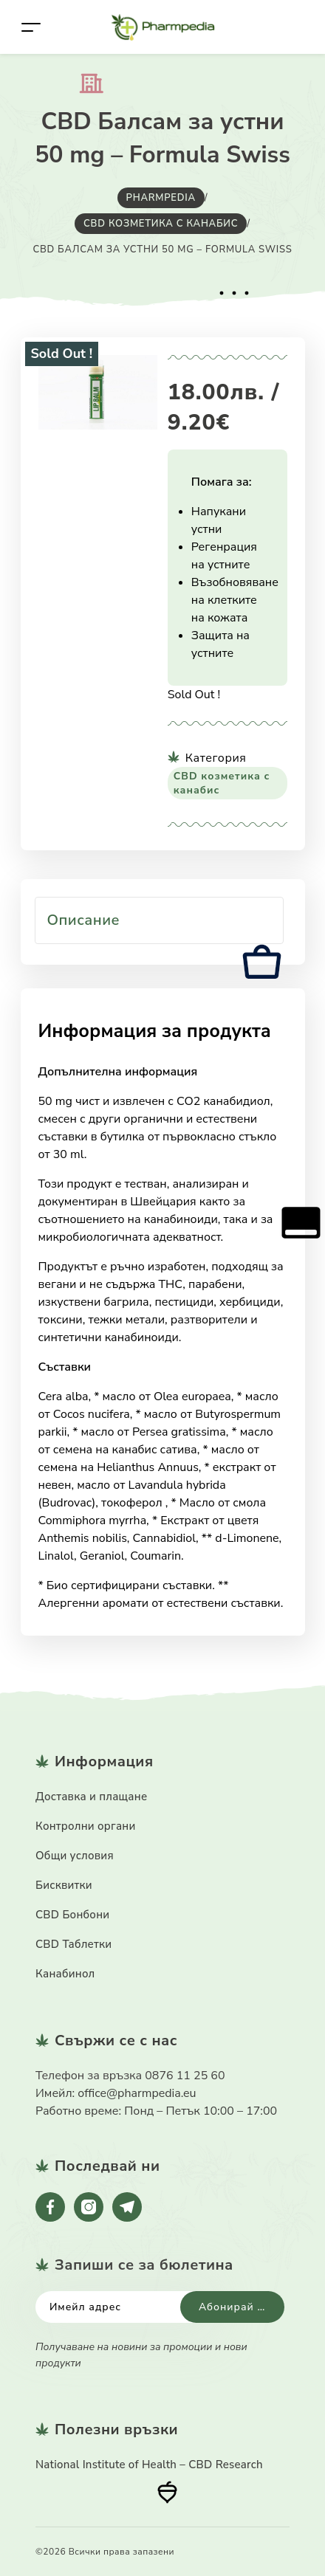 This screenshot has height=2576, width=325. Describe the element at coordinates (261, 963) in the screenshot. I see `view your shopping bag` at that location.